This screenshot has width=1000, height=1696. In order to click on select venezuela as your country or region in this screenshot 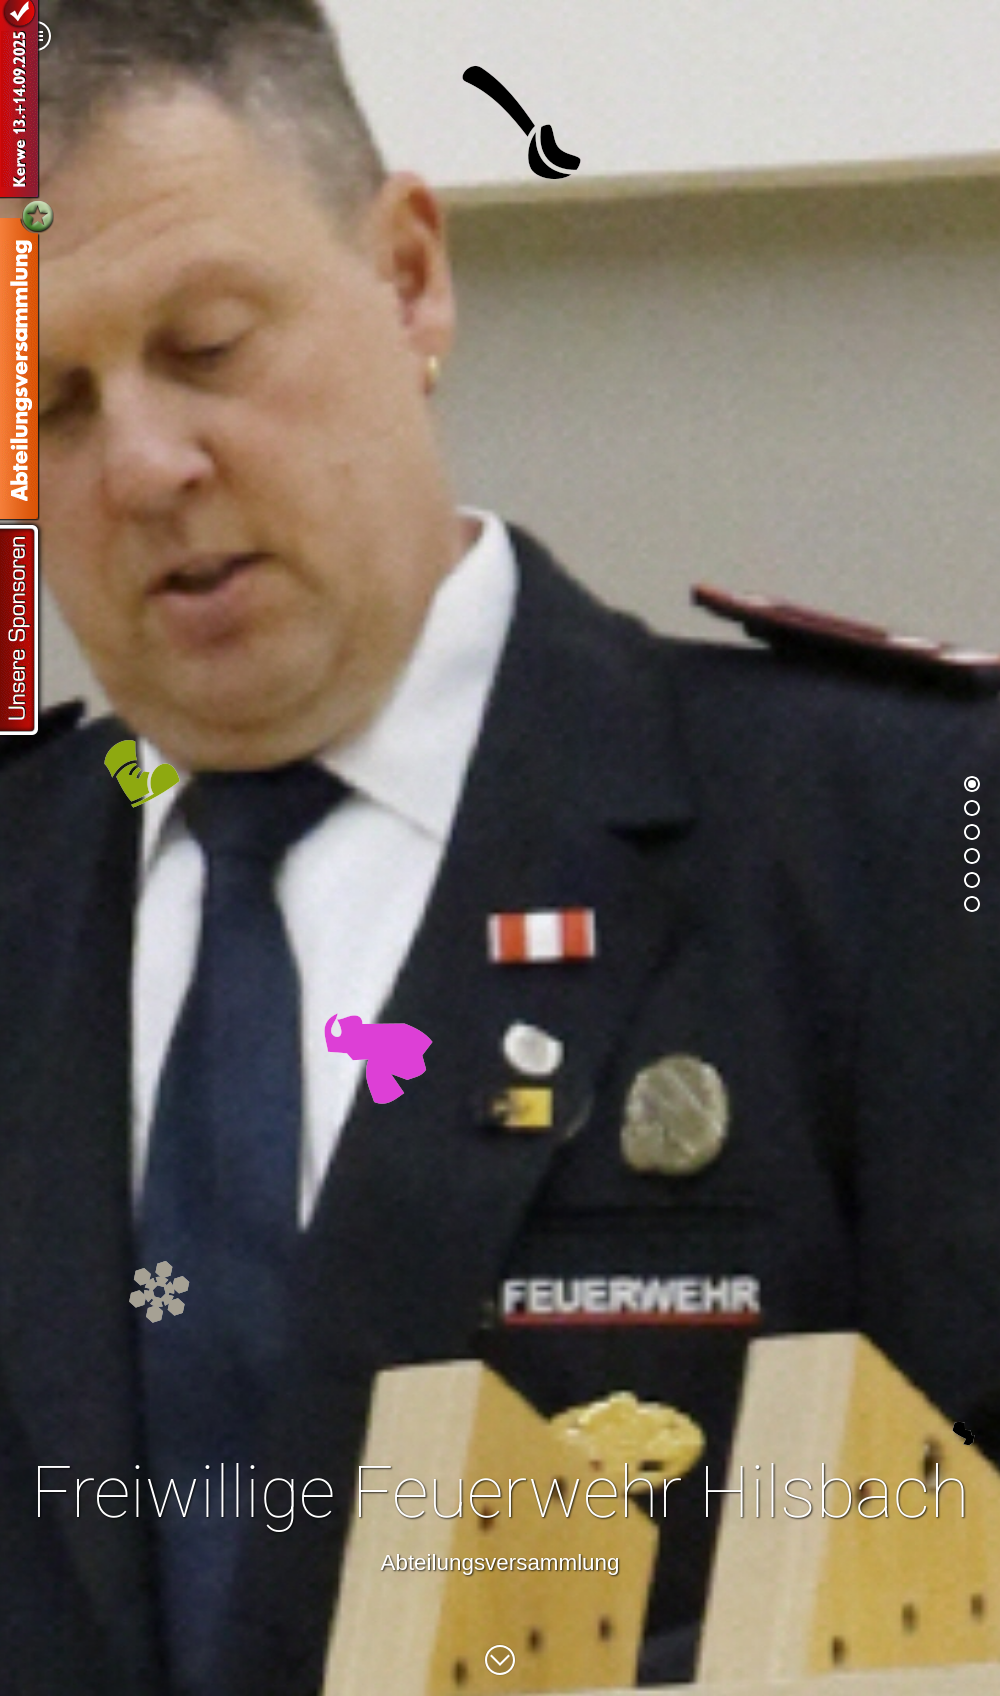, I will do `click(378, 1058)`.